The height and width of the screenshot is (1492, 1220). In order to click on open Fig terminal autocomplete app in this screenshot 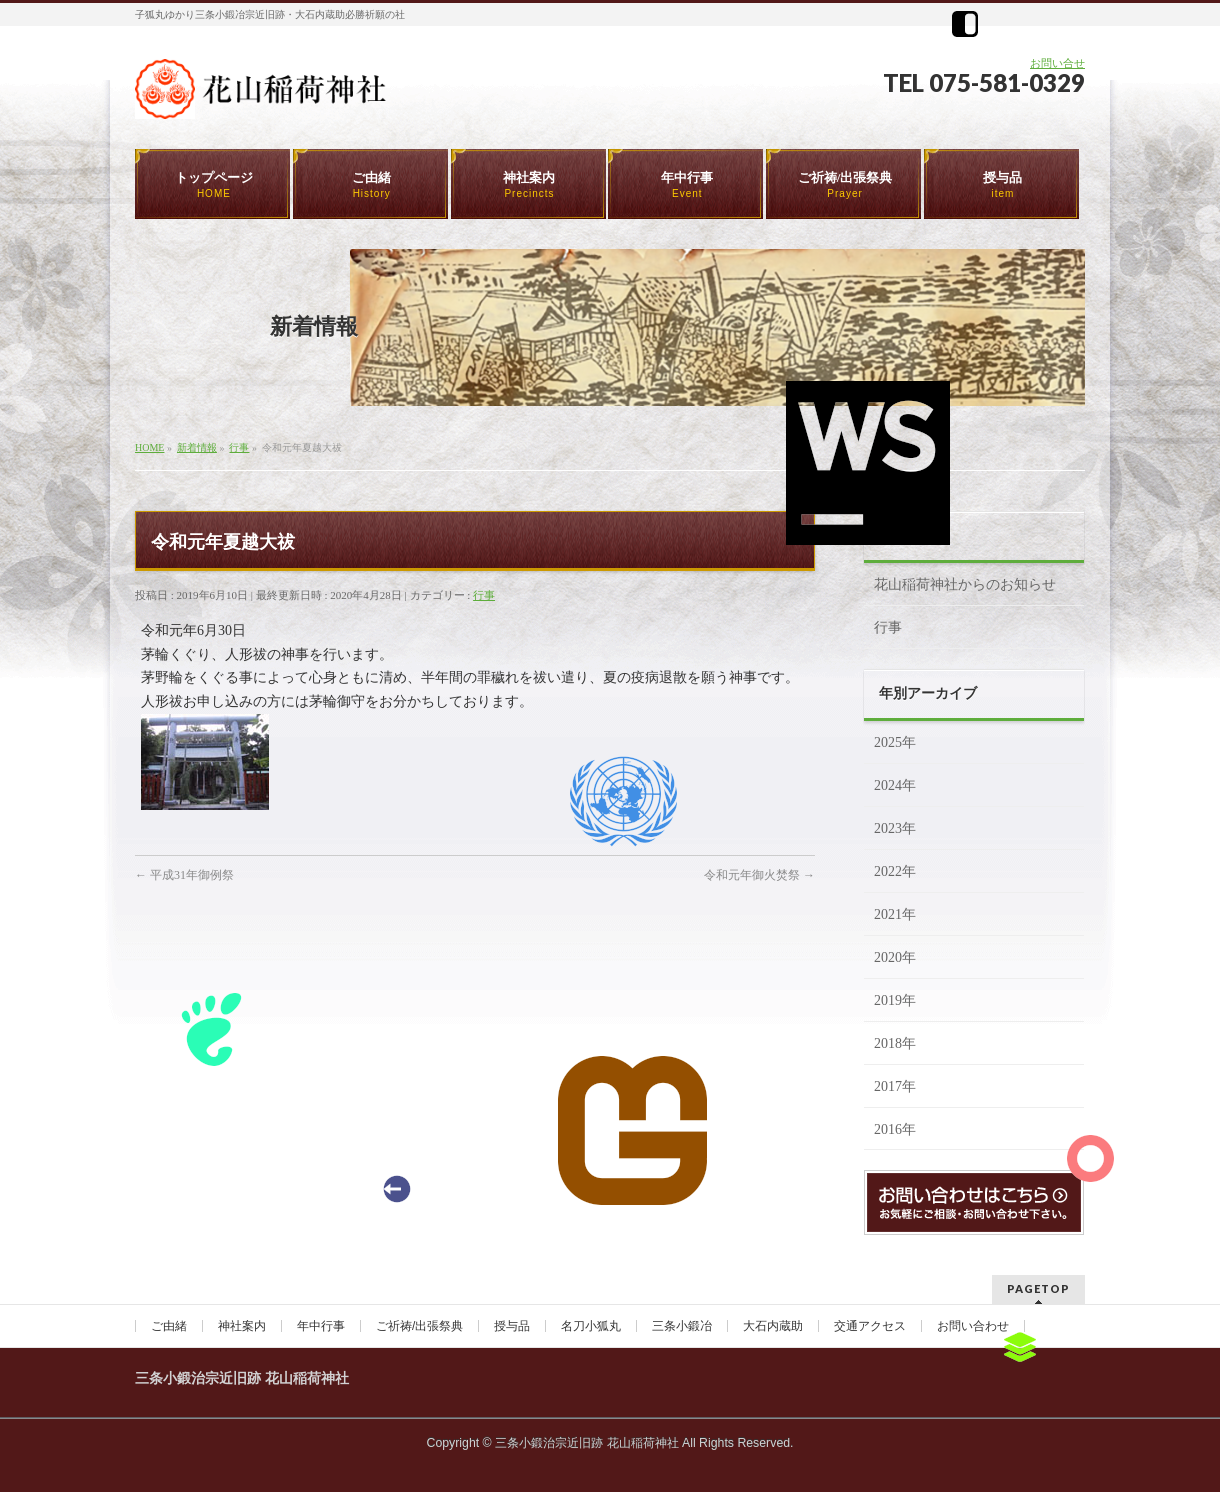, I will do `click(965, 24)`.